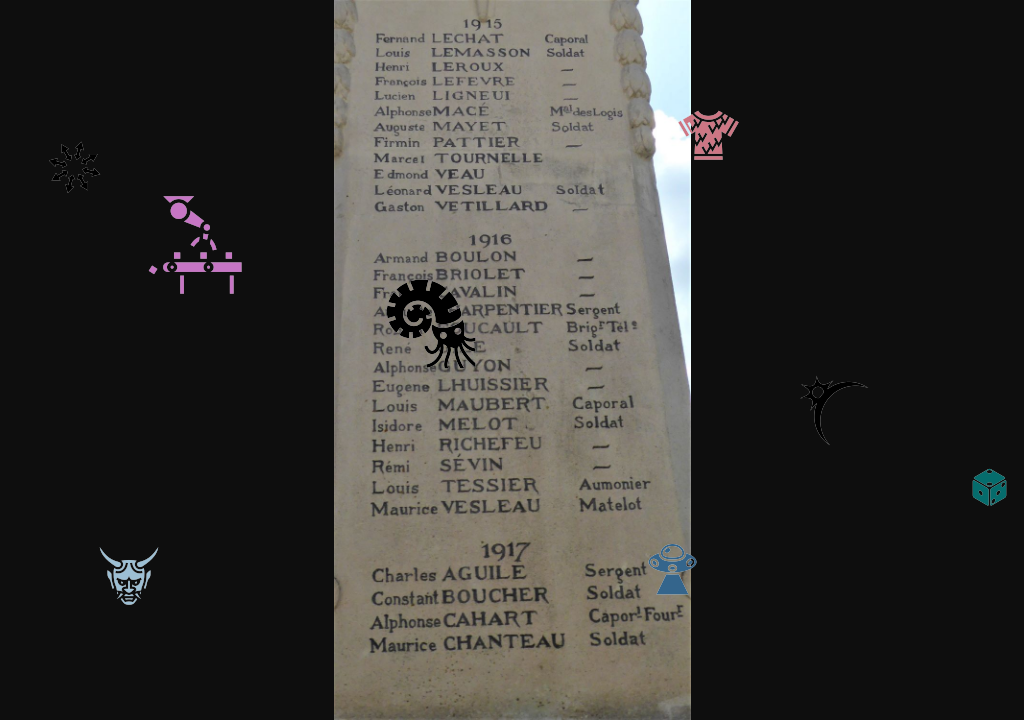  Describe the element at coordinates (672, 569) in the screenshot. I see `access sci-fi or space-themed games` at that location.